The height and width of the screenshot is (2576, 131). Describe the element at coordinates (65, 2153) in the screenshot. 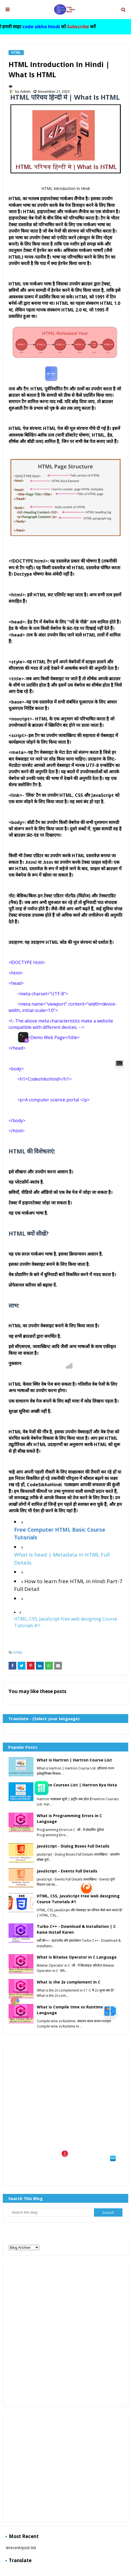

I see `indicates an application error or crash` at that location.